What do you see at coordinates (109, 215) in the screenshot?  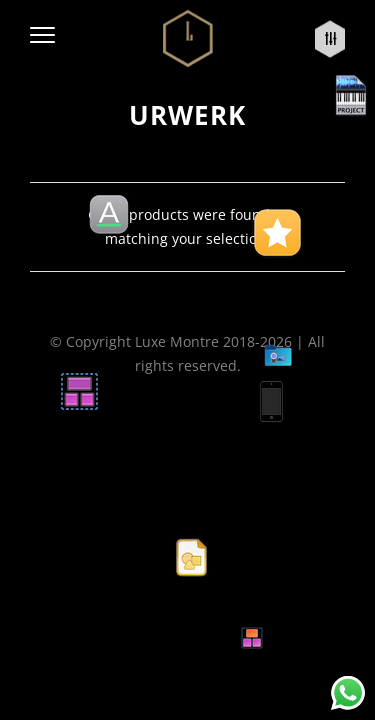 I see `enable spell check in text editing` at bounding box center [109, 215].